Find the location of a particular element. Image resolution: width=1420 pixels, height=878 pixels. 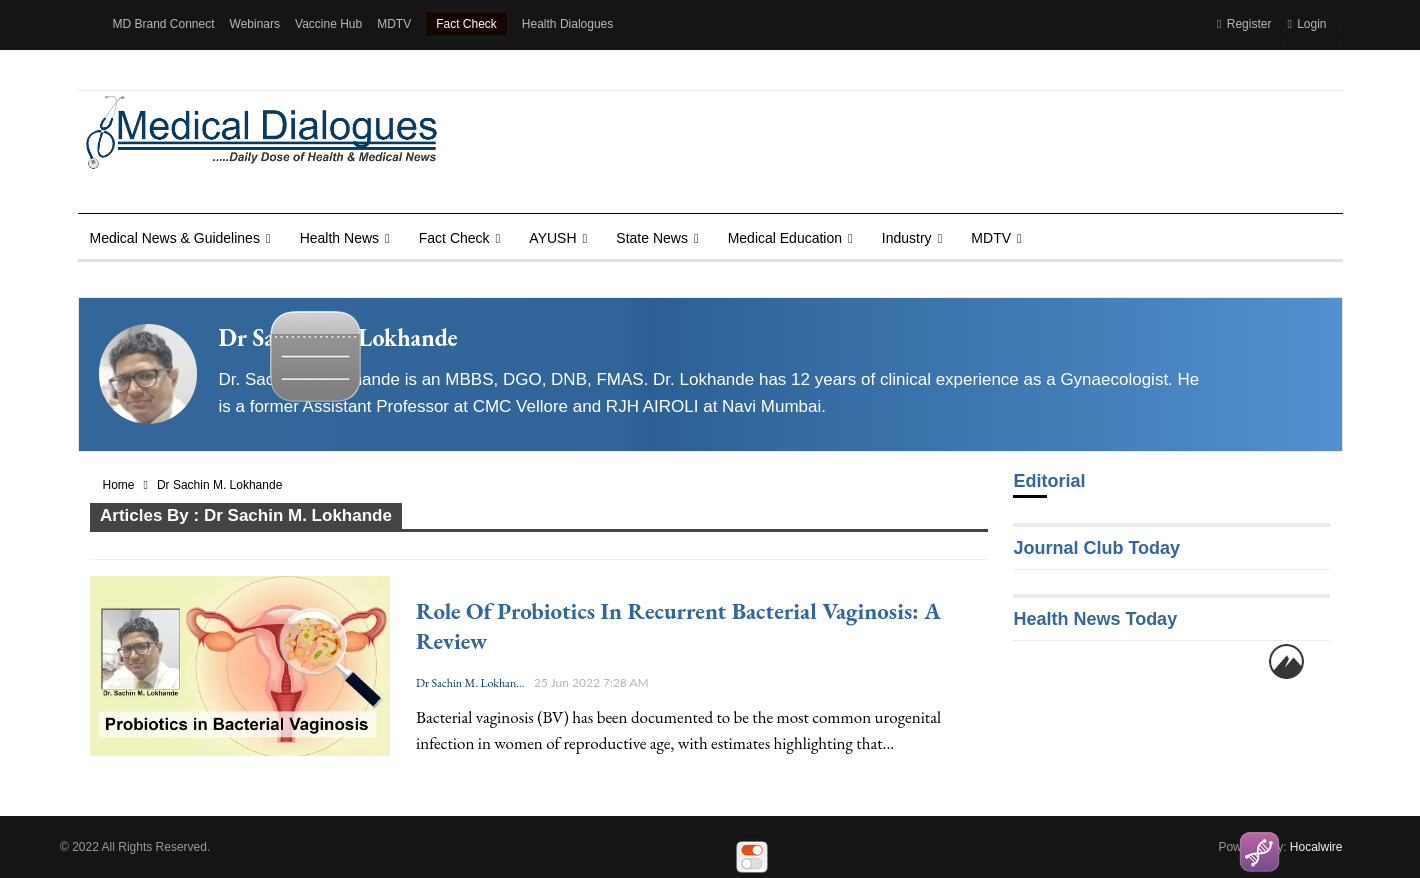

open system settings is located at coordinates (752, 857).